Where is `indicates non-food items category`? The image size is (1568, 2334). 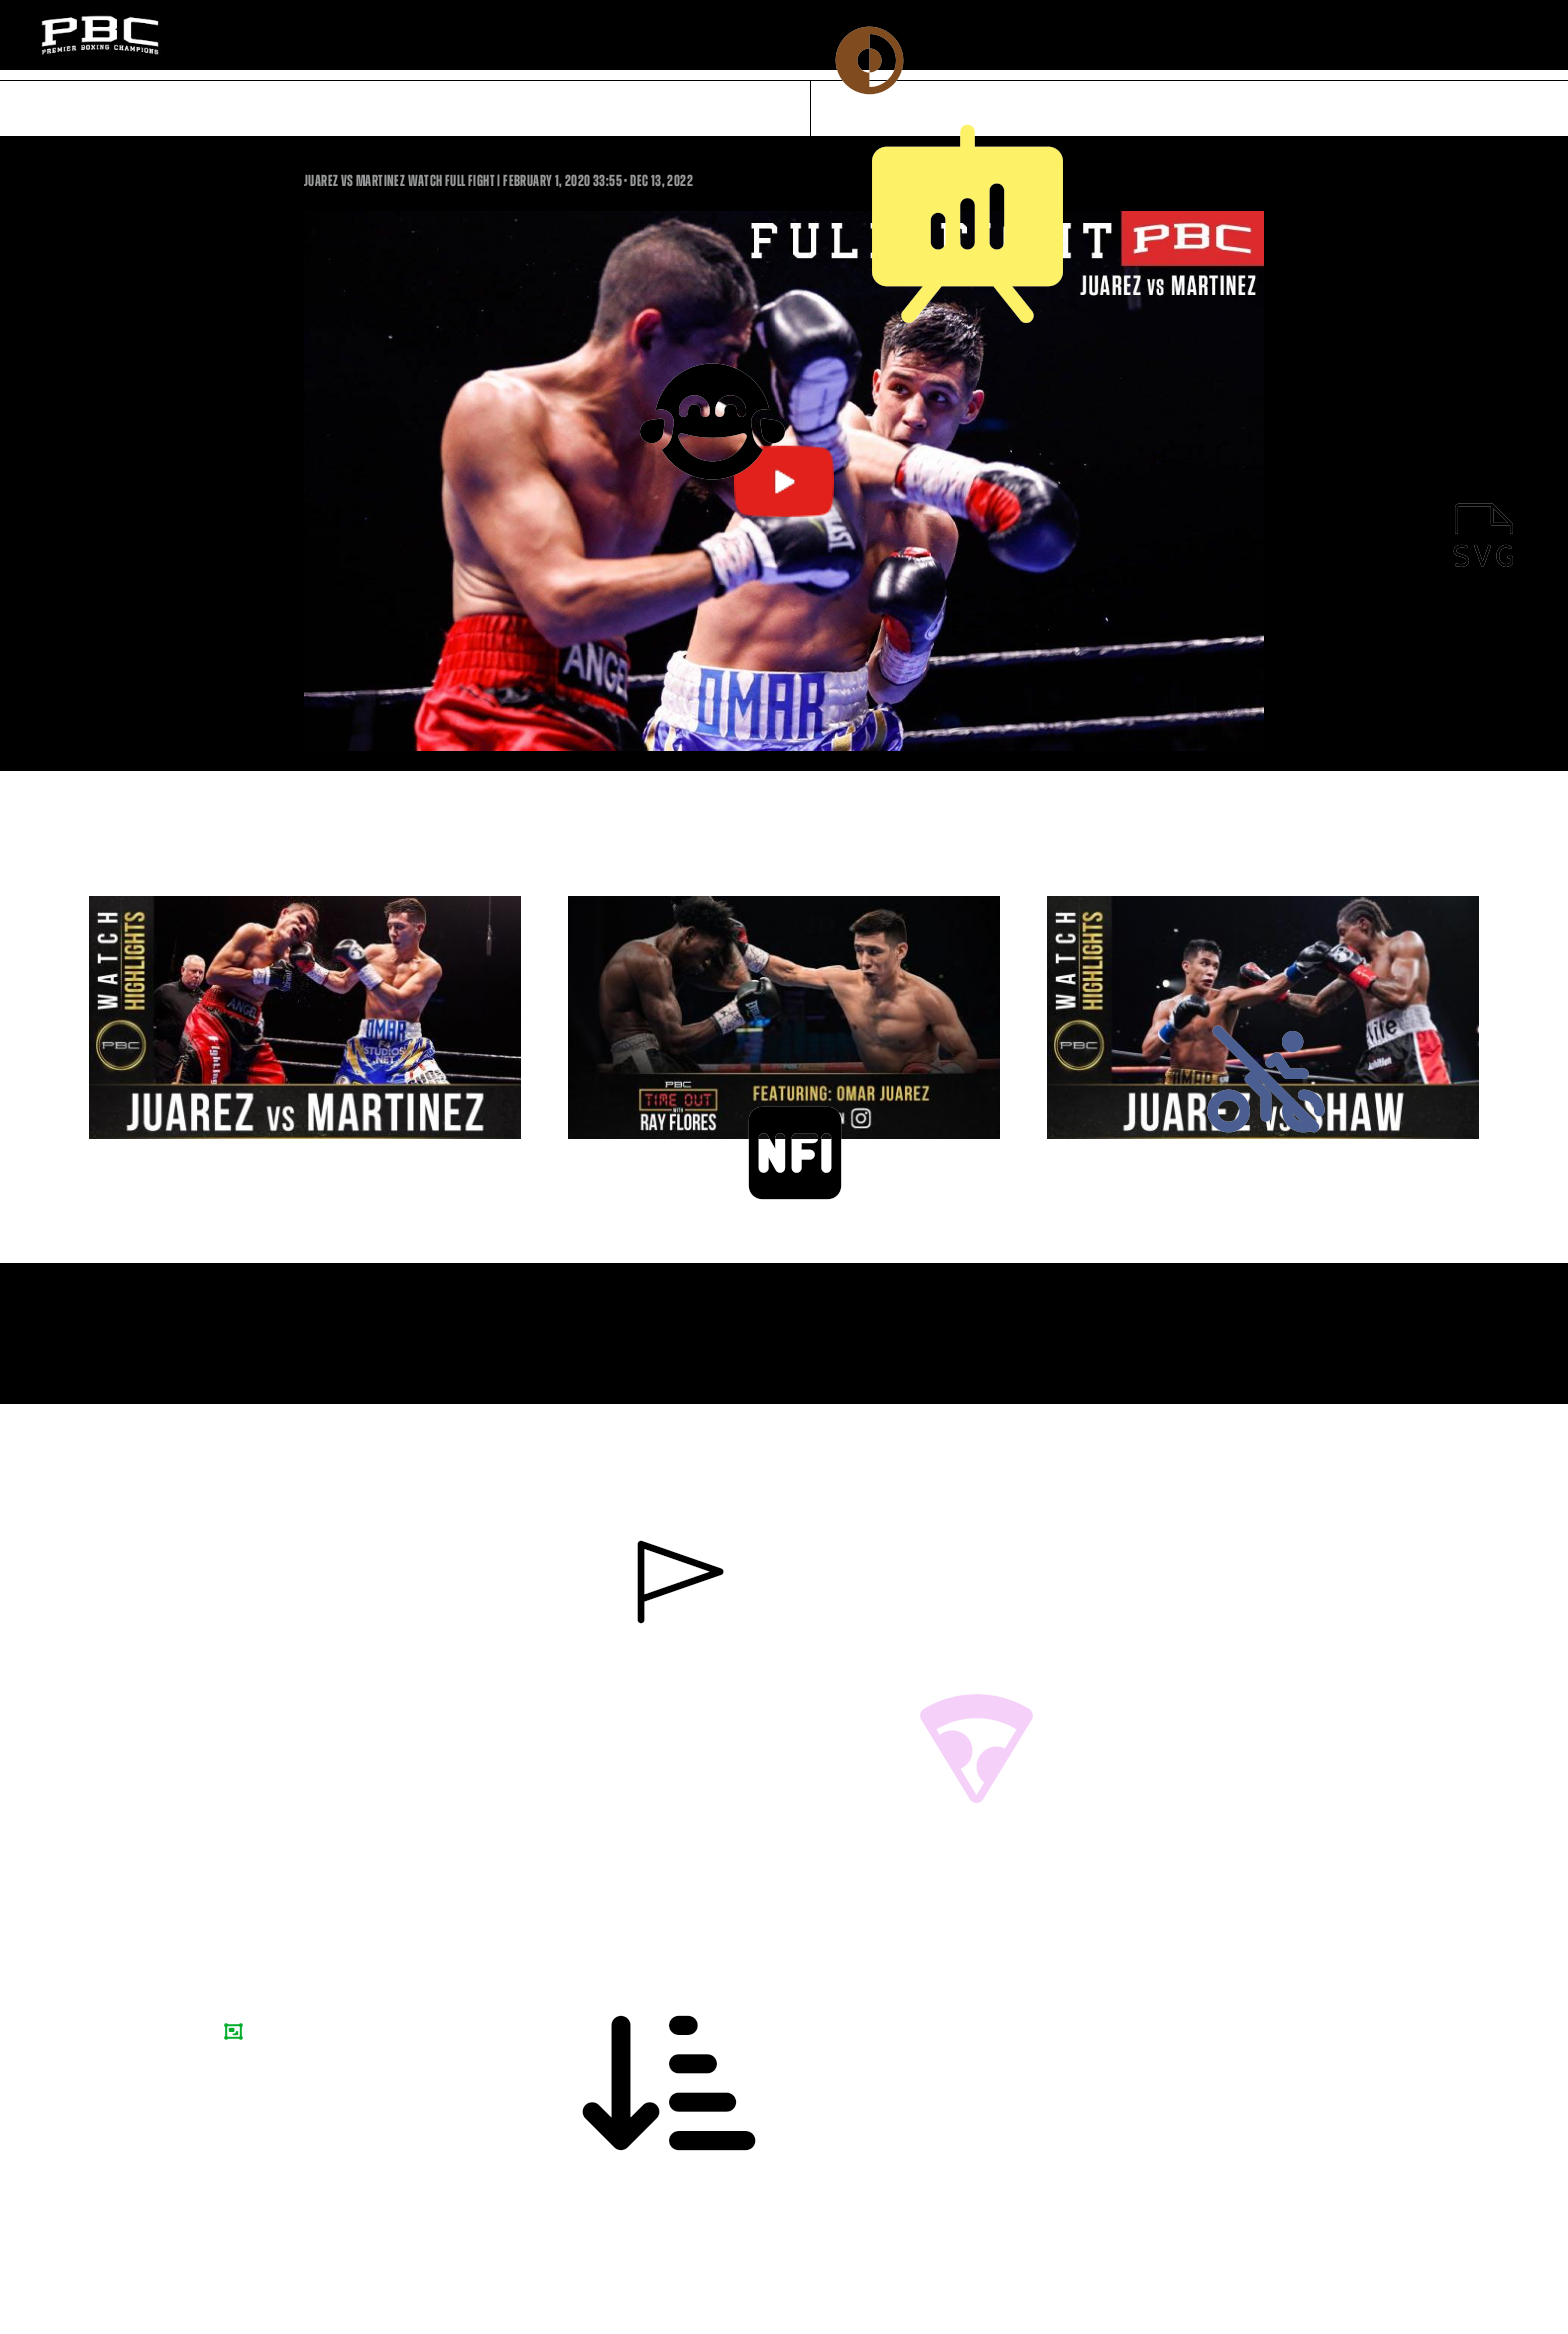
indicates non-food items category is located at coordinates (795, 1153).